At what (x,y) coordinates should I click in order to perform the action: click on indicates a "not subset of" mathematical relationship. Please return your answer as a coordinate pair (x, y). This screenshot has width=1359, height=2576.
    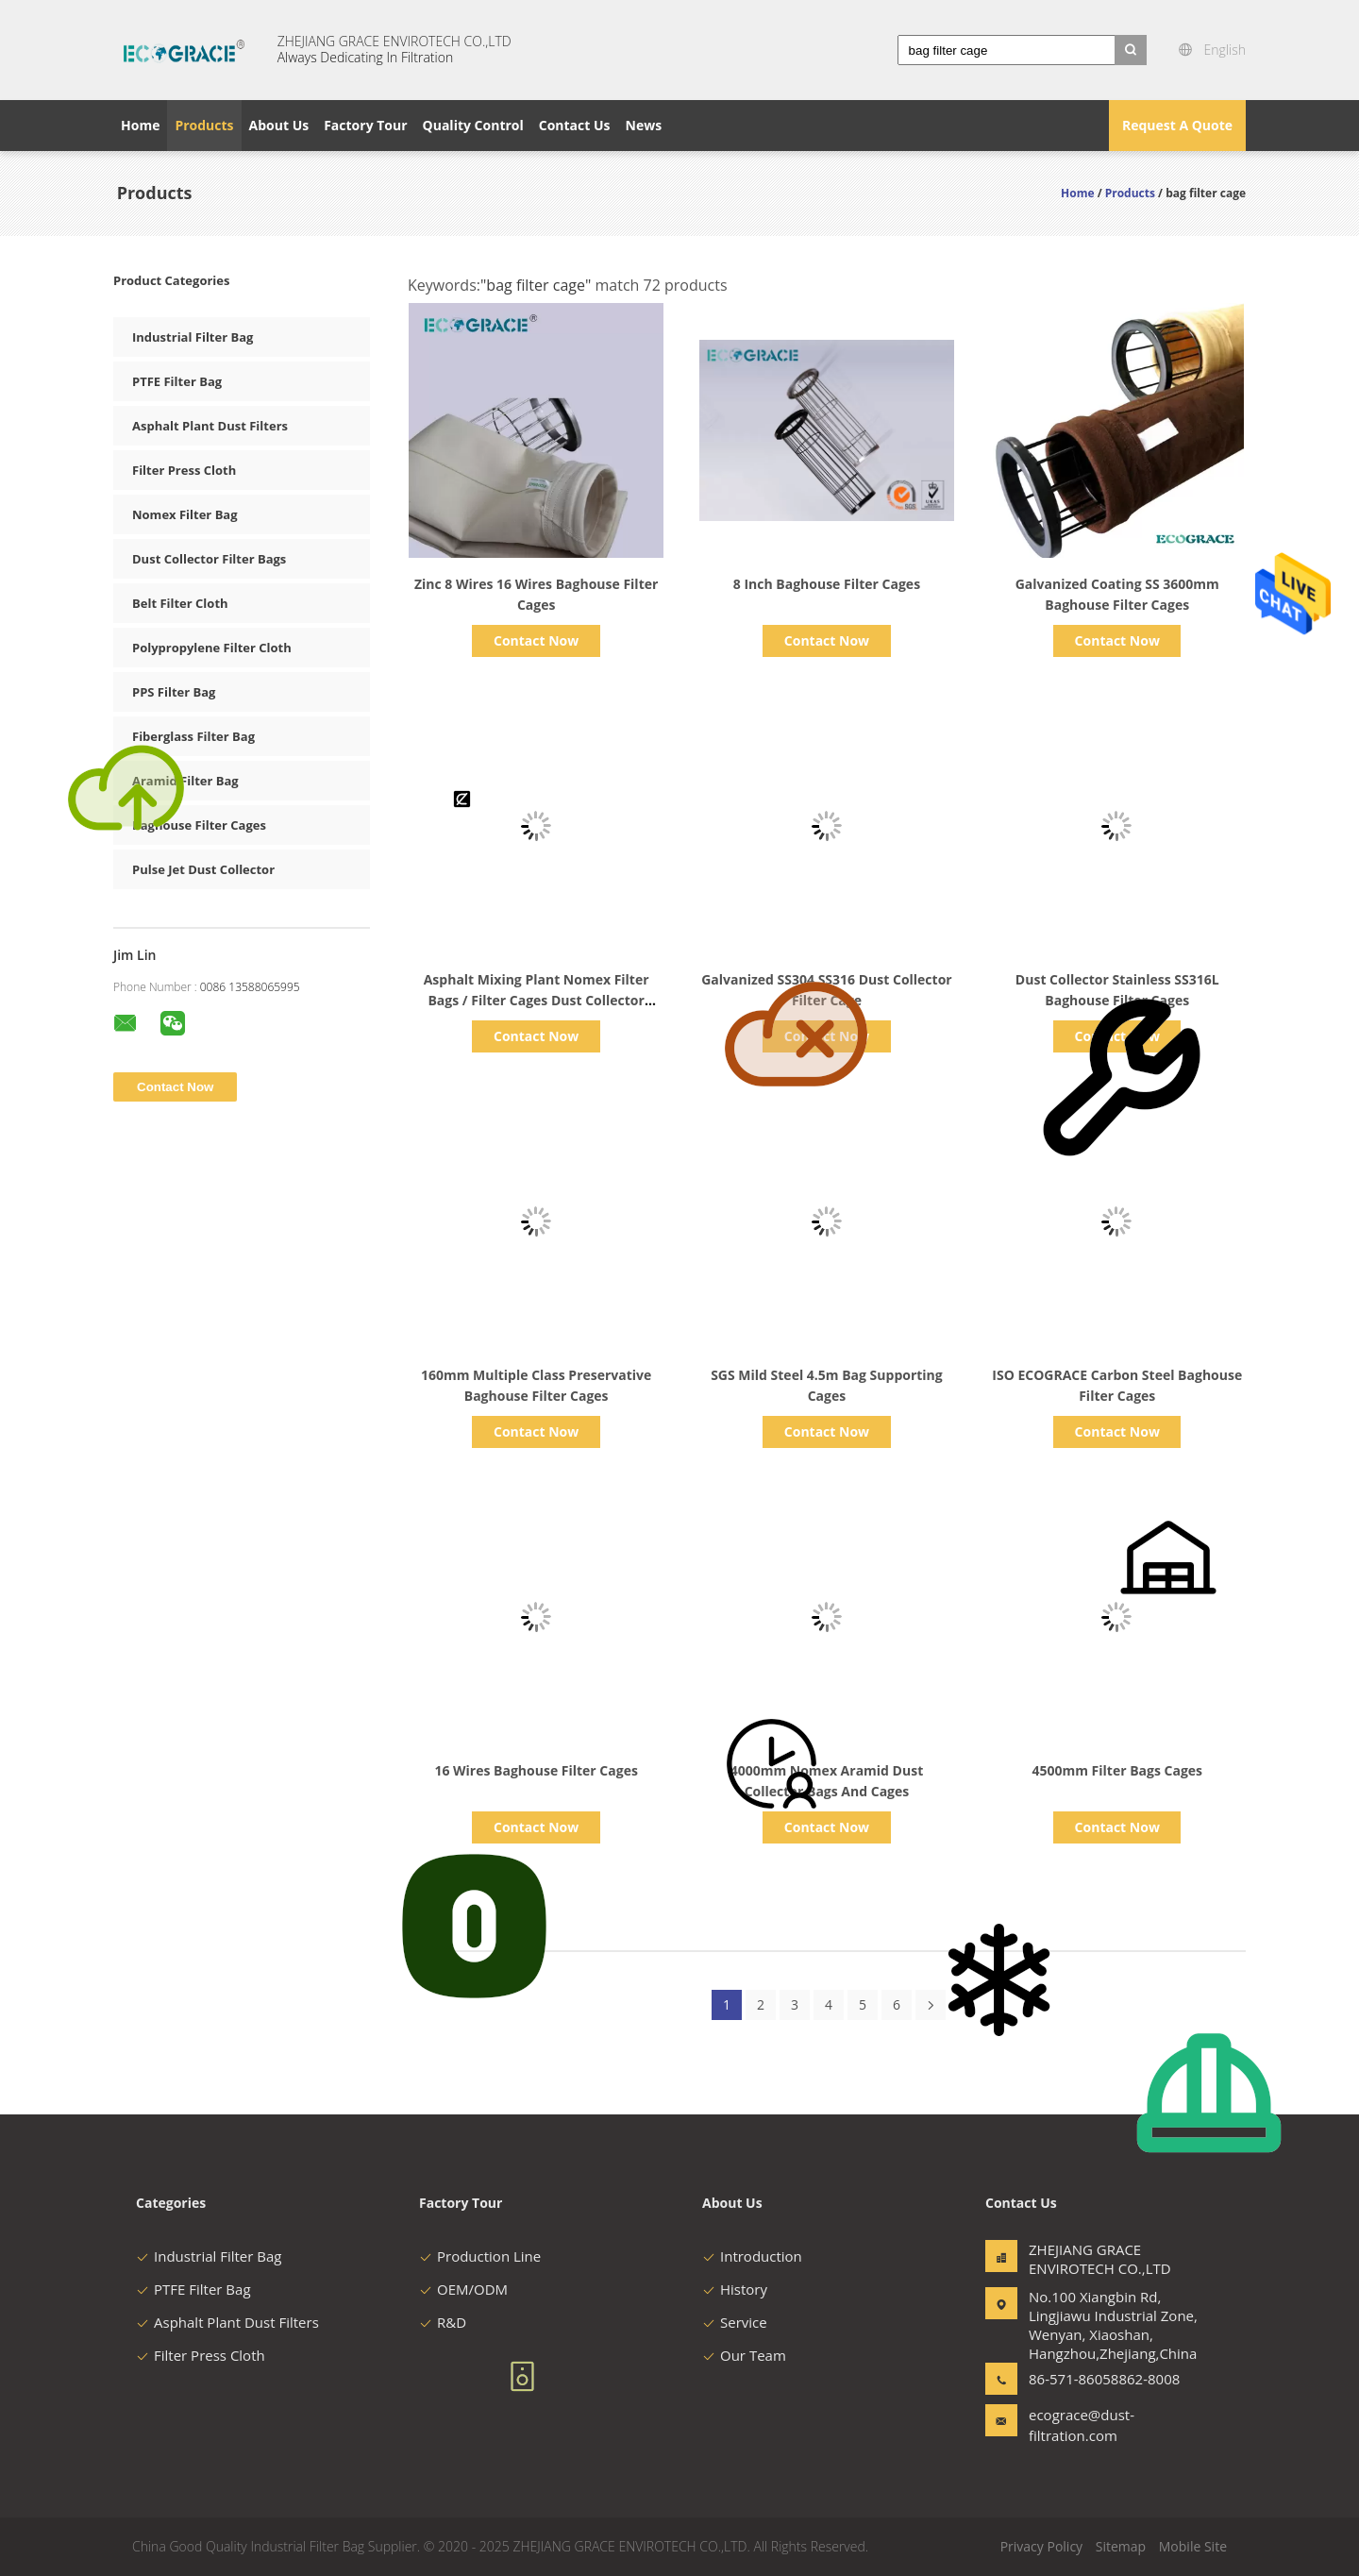
    Looking at the image, I should click on (461, 799).